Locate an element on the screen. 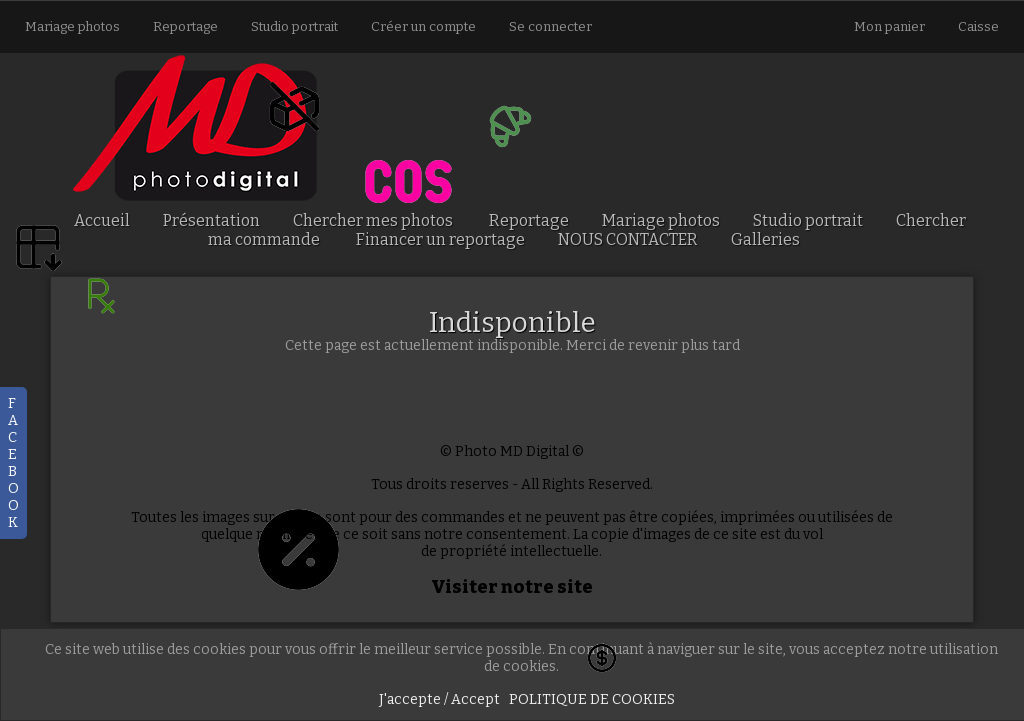 Image resolution: width=1024 pixels, height=721 pixels. disable 3D view mode is located at coordinates (294, 106).